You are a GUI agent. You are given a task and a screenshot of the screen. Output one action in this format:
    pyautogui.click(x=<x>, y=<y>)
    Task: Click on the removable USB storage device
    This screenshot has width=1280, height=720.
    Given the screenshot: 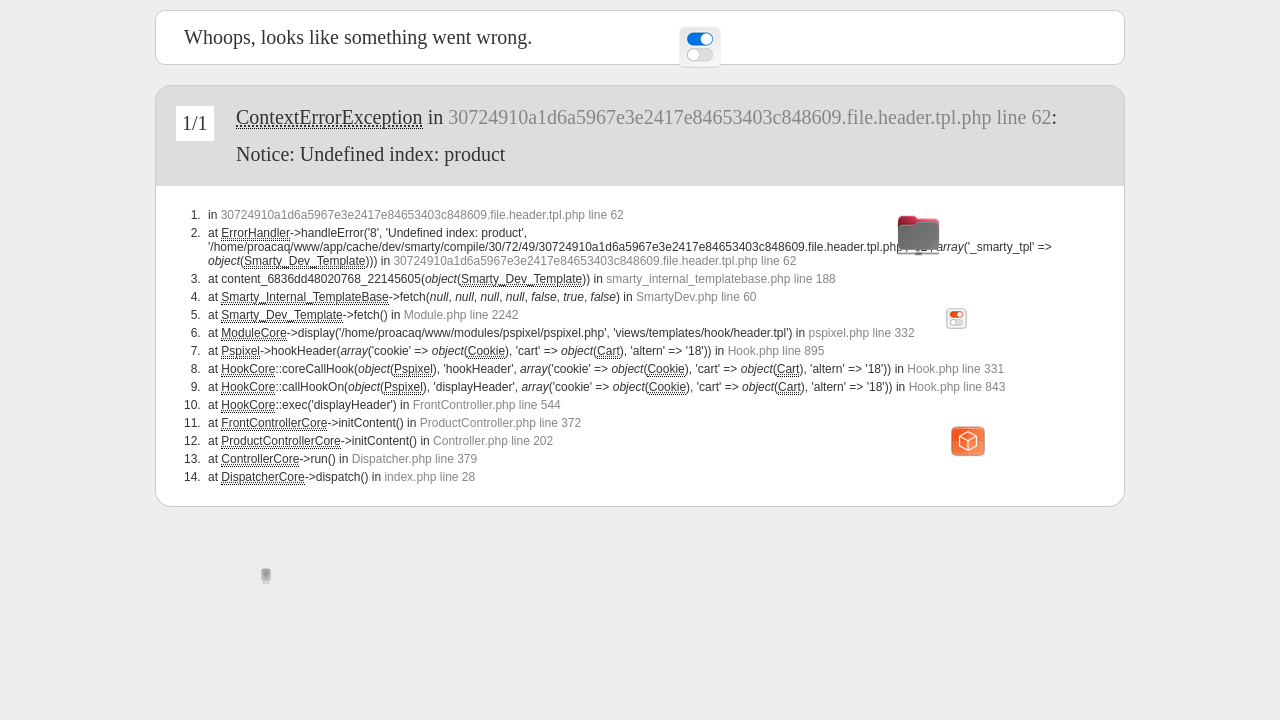 What is the action you would take?
    pyautogui.click(x=266, y=576)
    